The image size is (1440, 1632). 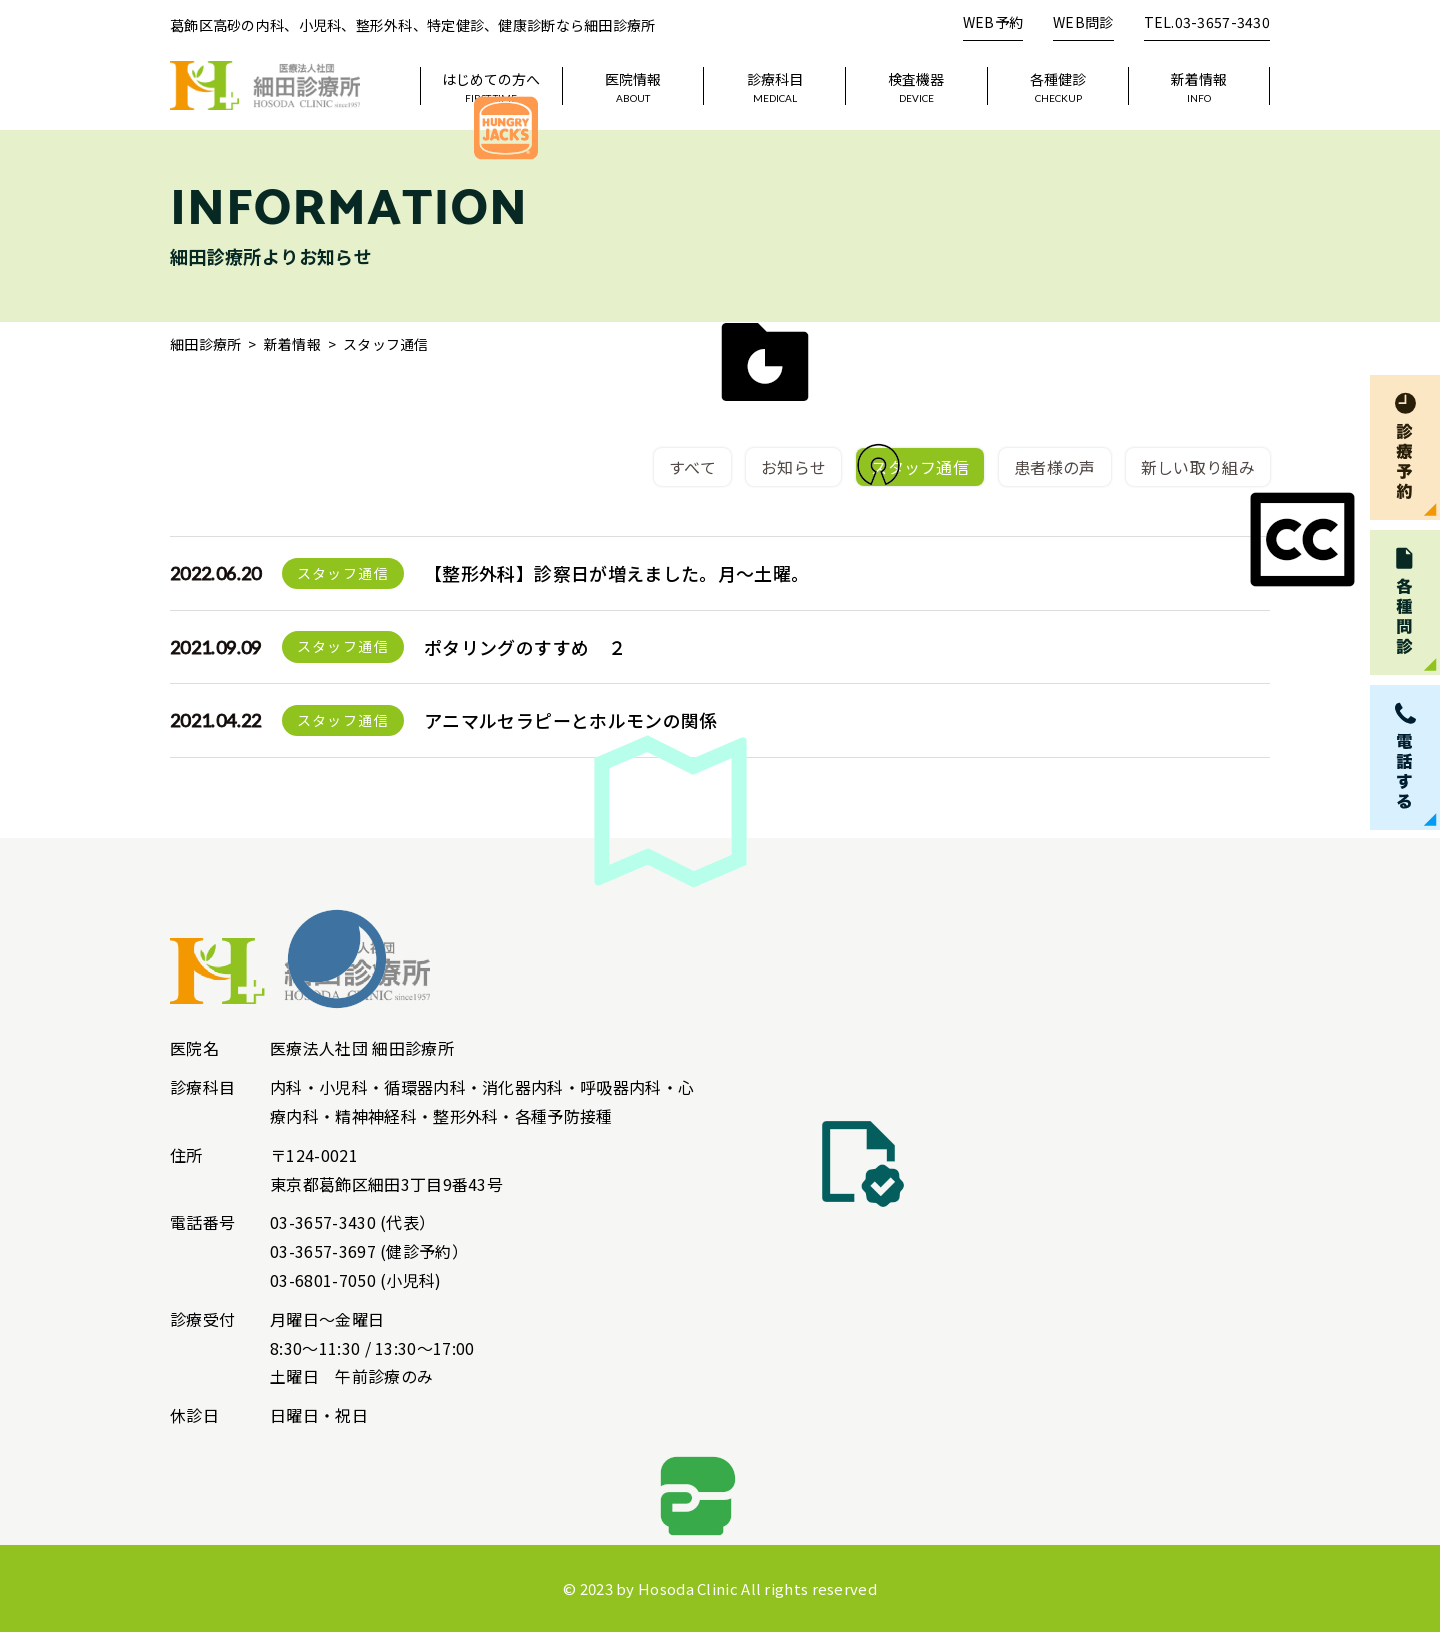 What do you see at coordinates (1302, 539) in the screenshot?
I see `enable closed captions for video content` at bounding box center [1302, 539].